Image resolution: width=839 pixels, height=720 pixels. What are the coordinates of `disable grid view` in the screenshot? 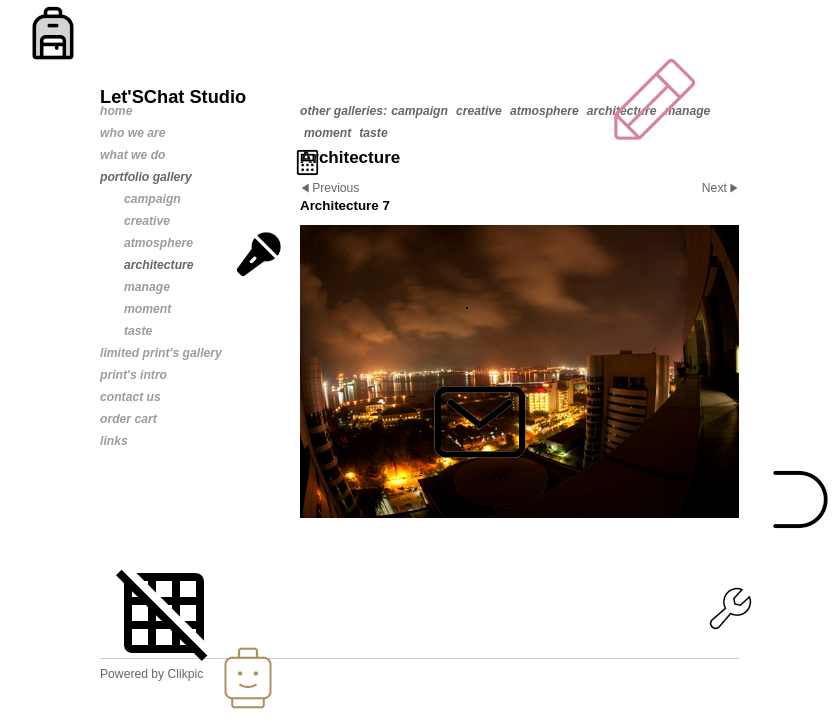 It's located at (164, 613).